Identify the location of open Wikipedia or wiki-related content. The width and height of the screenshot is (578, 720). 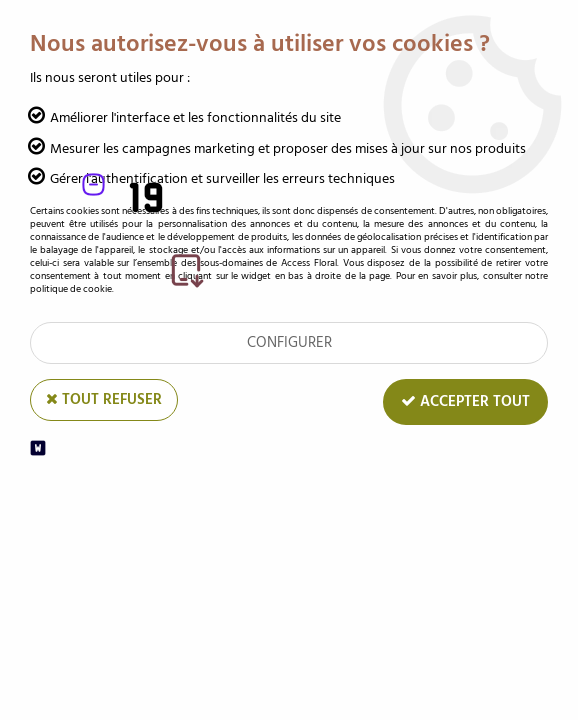
(38, 448).